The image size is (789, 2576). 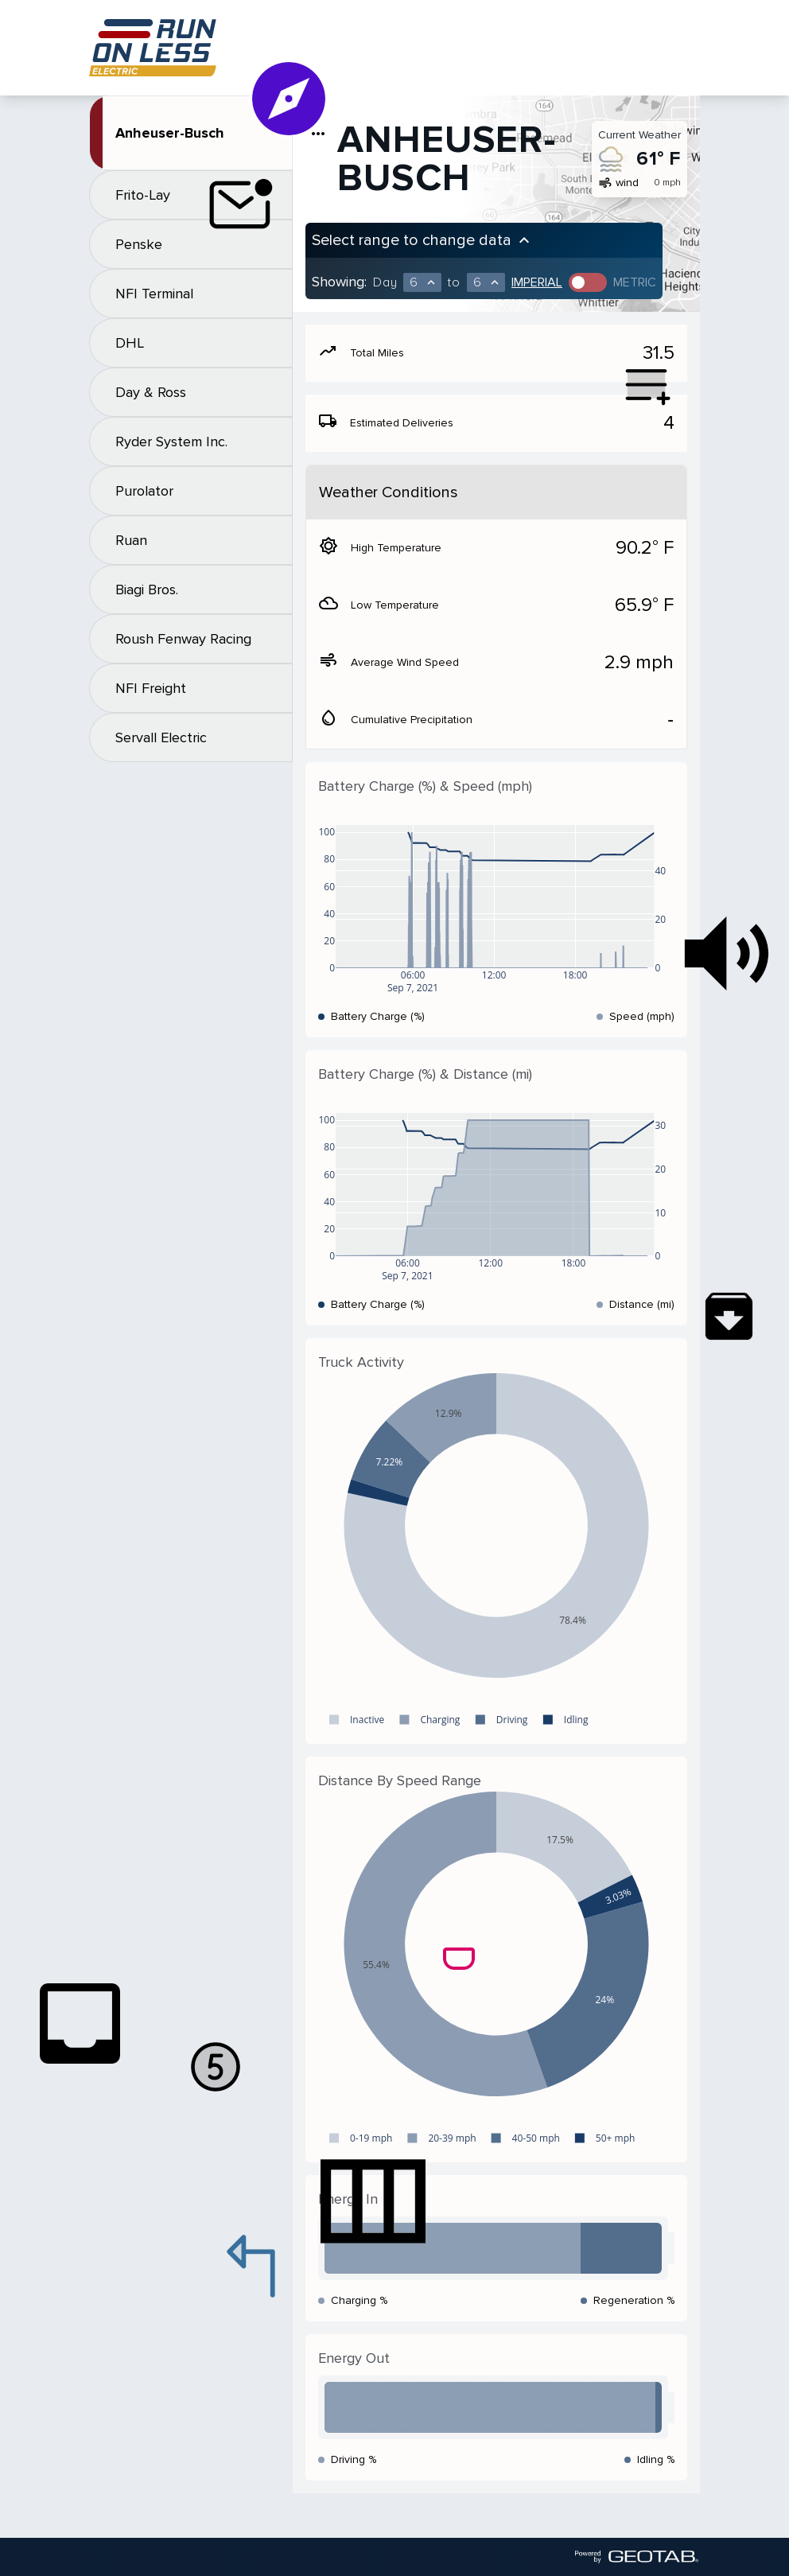 What do you see at coordinates (729, 1316) in the screenshot?
I see `archive selected items` at bounding box center [729, 1316].